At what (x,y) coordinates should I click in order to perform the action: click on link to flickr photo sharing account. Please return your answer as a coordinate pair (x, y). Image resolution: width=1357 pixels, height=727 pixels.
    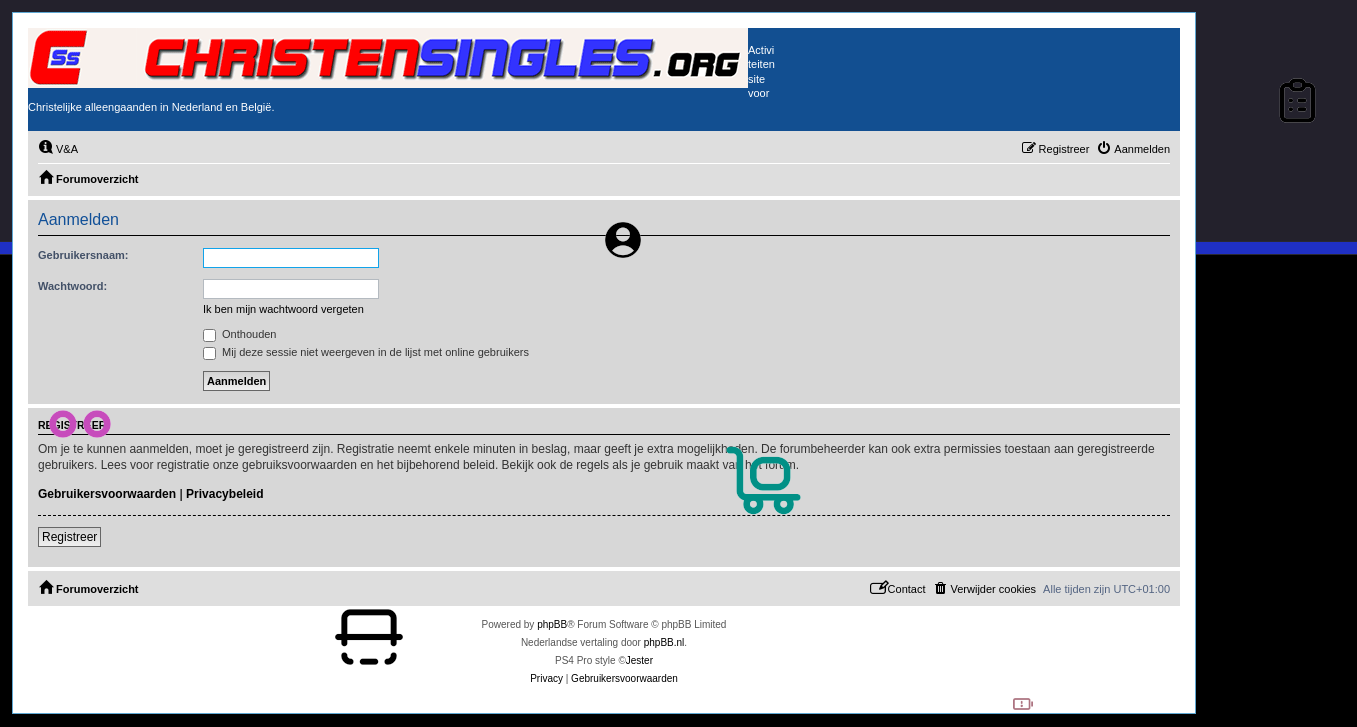
    Looking at the image, I should click on (80, 424).